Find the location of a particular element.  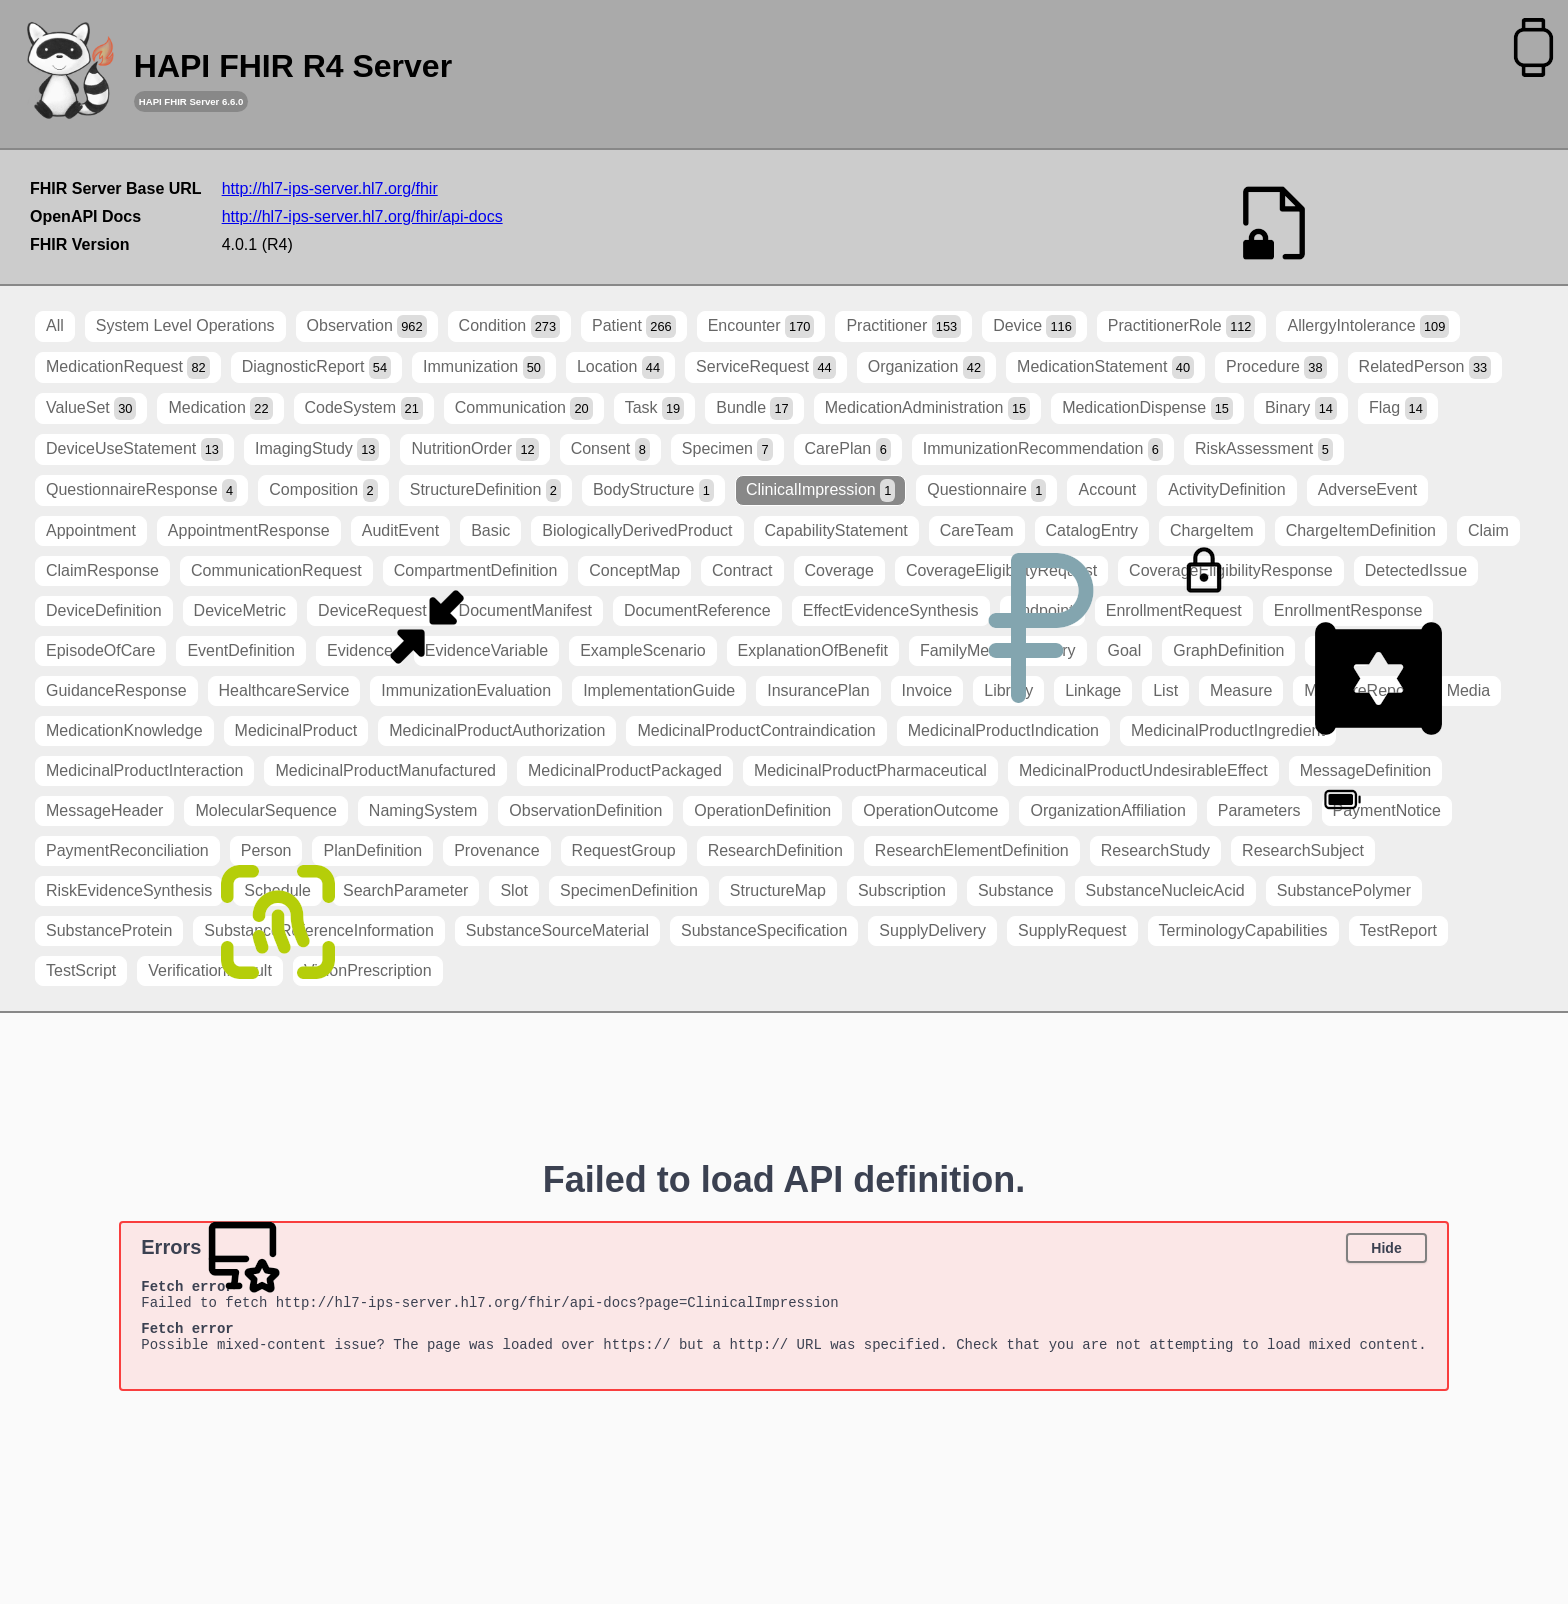

lock or secure this item is located at coordinates (1204, 571).